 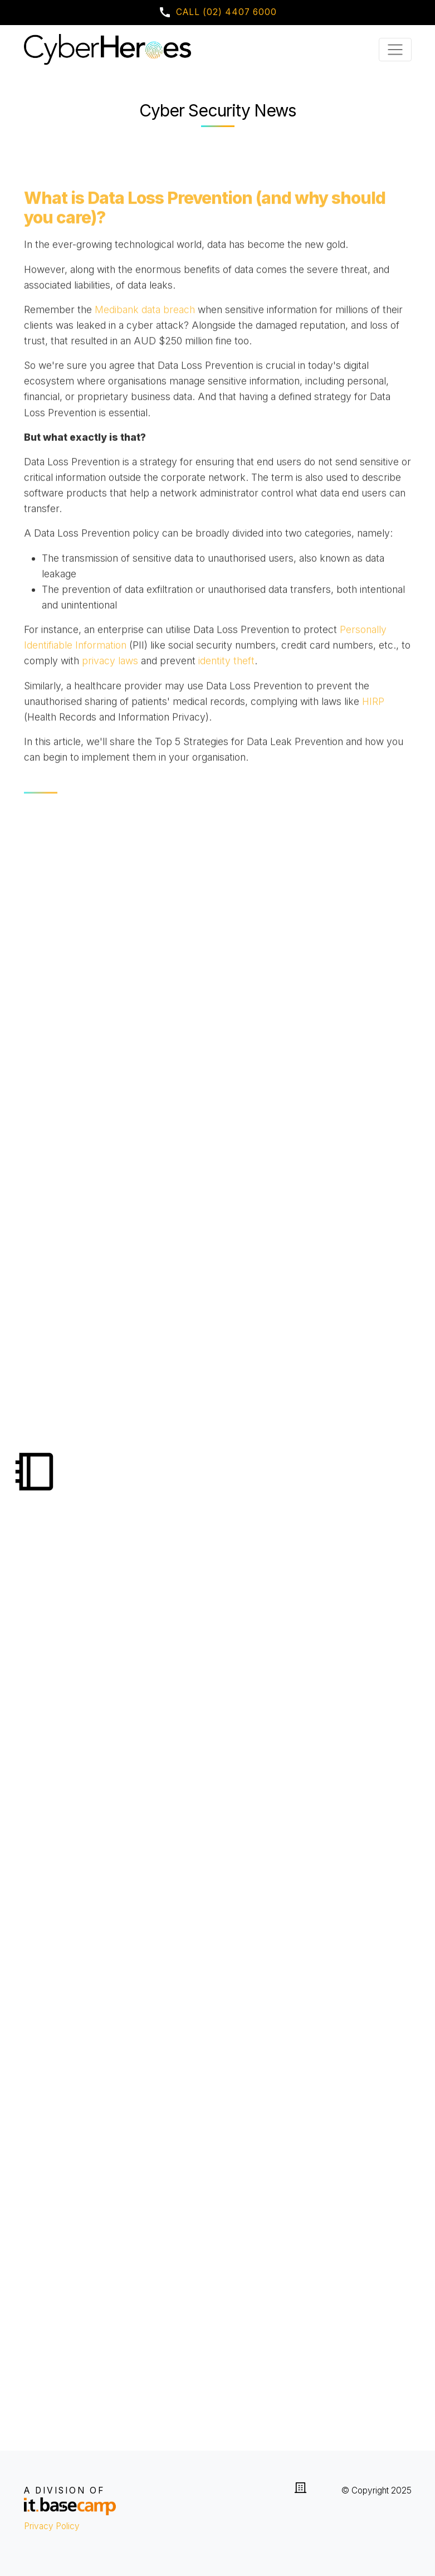 What do you see at coordinates (300, 2487) in the screenshot?
I see `view building or office location` at bounding box center [300, 2487].